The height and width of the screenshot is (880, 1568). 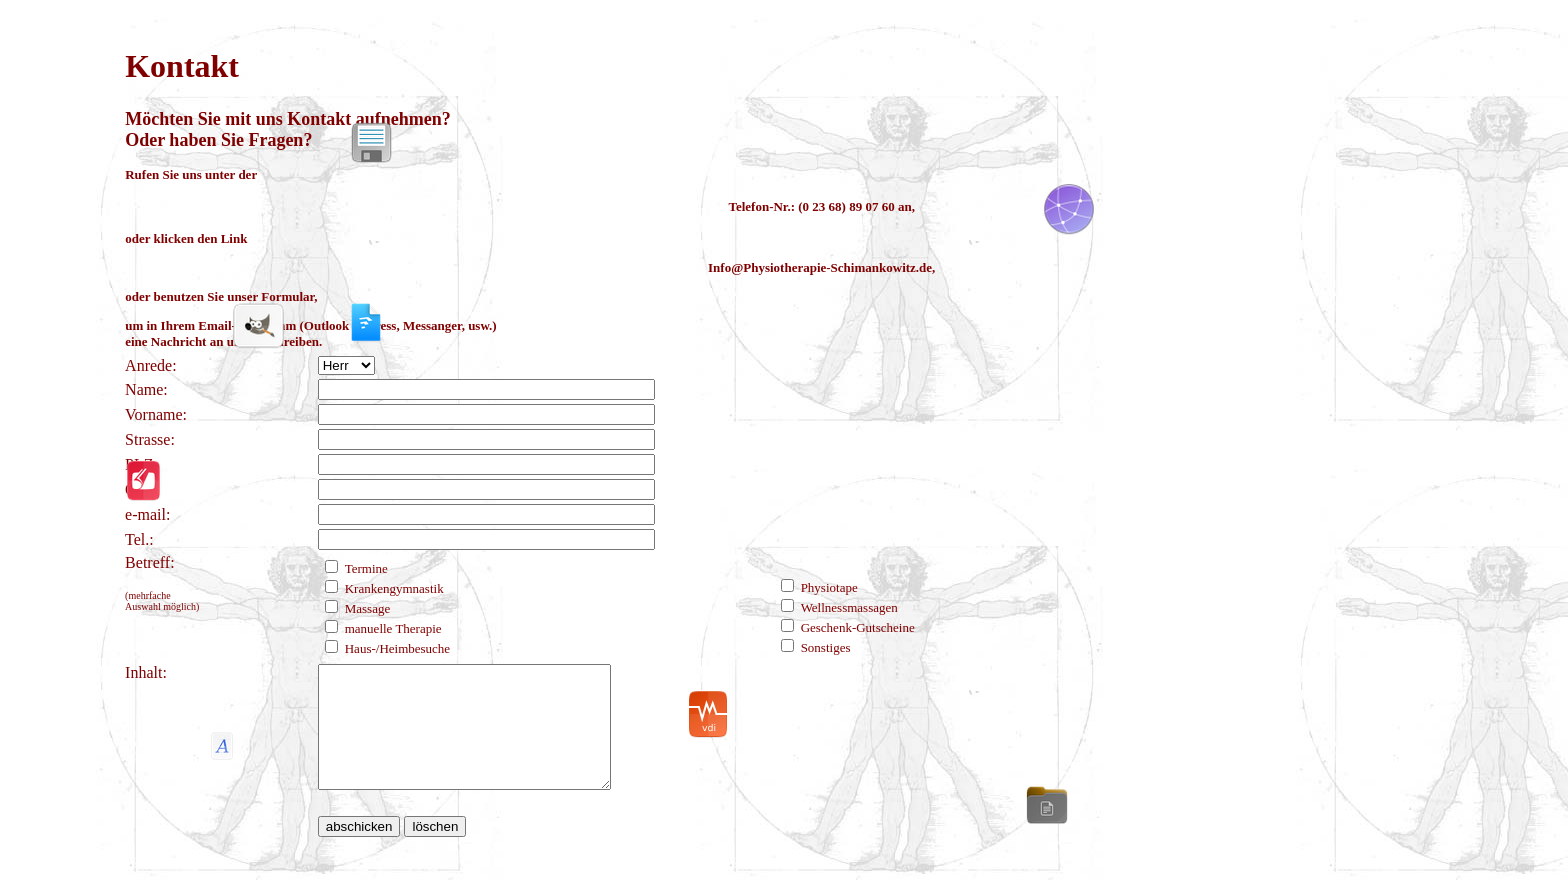 What do you see at coordinates (366, 323) in the screenshot?
I see `a SketchUp file (.skp) in your file system` at bounding box center [366, 323].